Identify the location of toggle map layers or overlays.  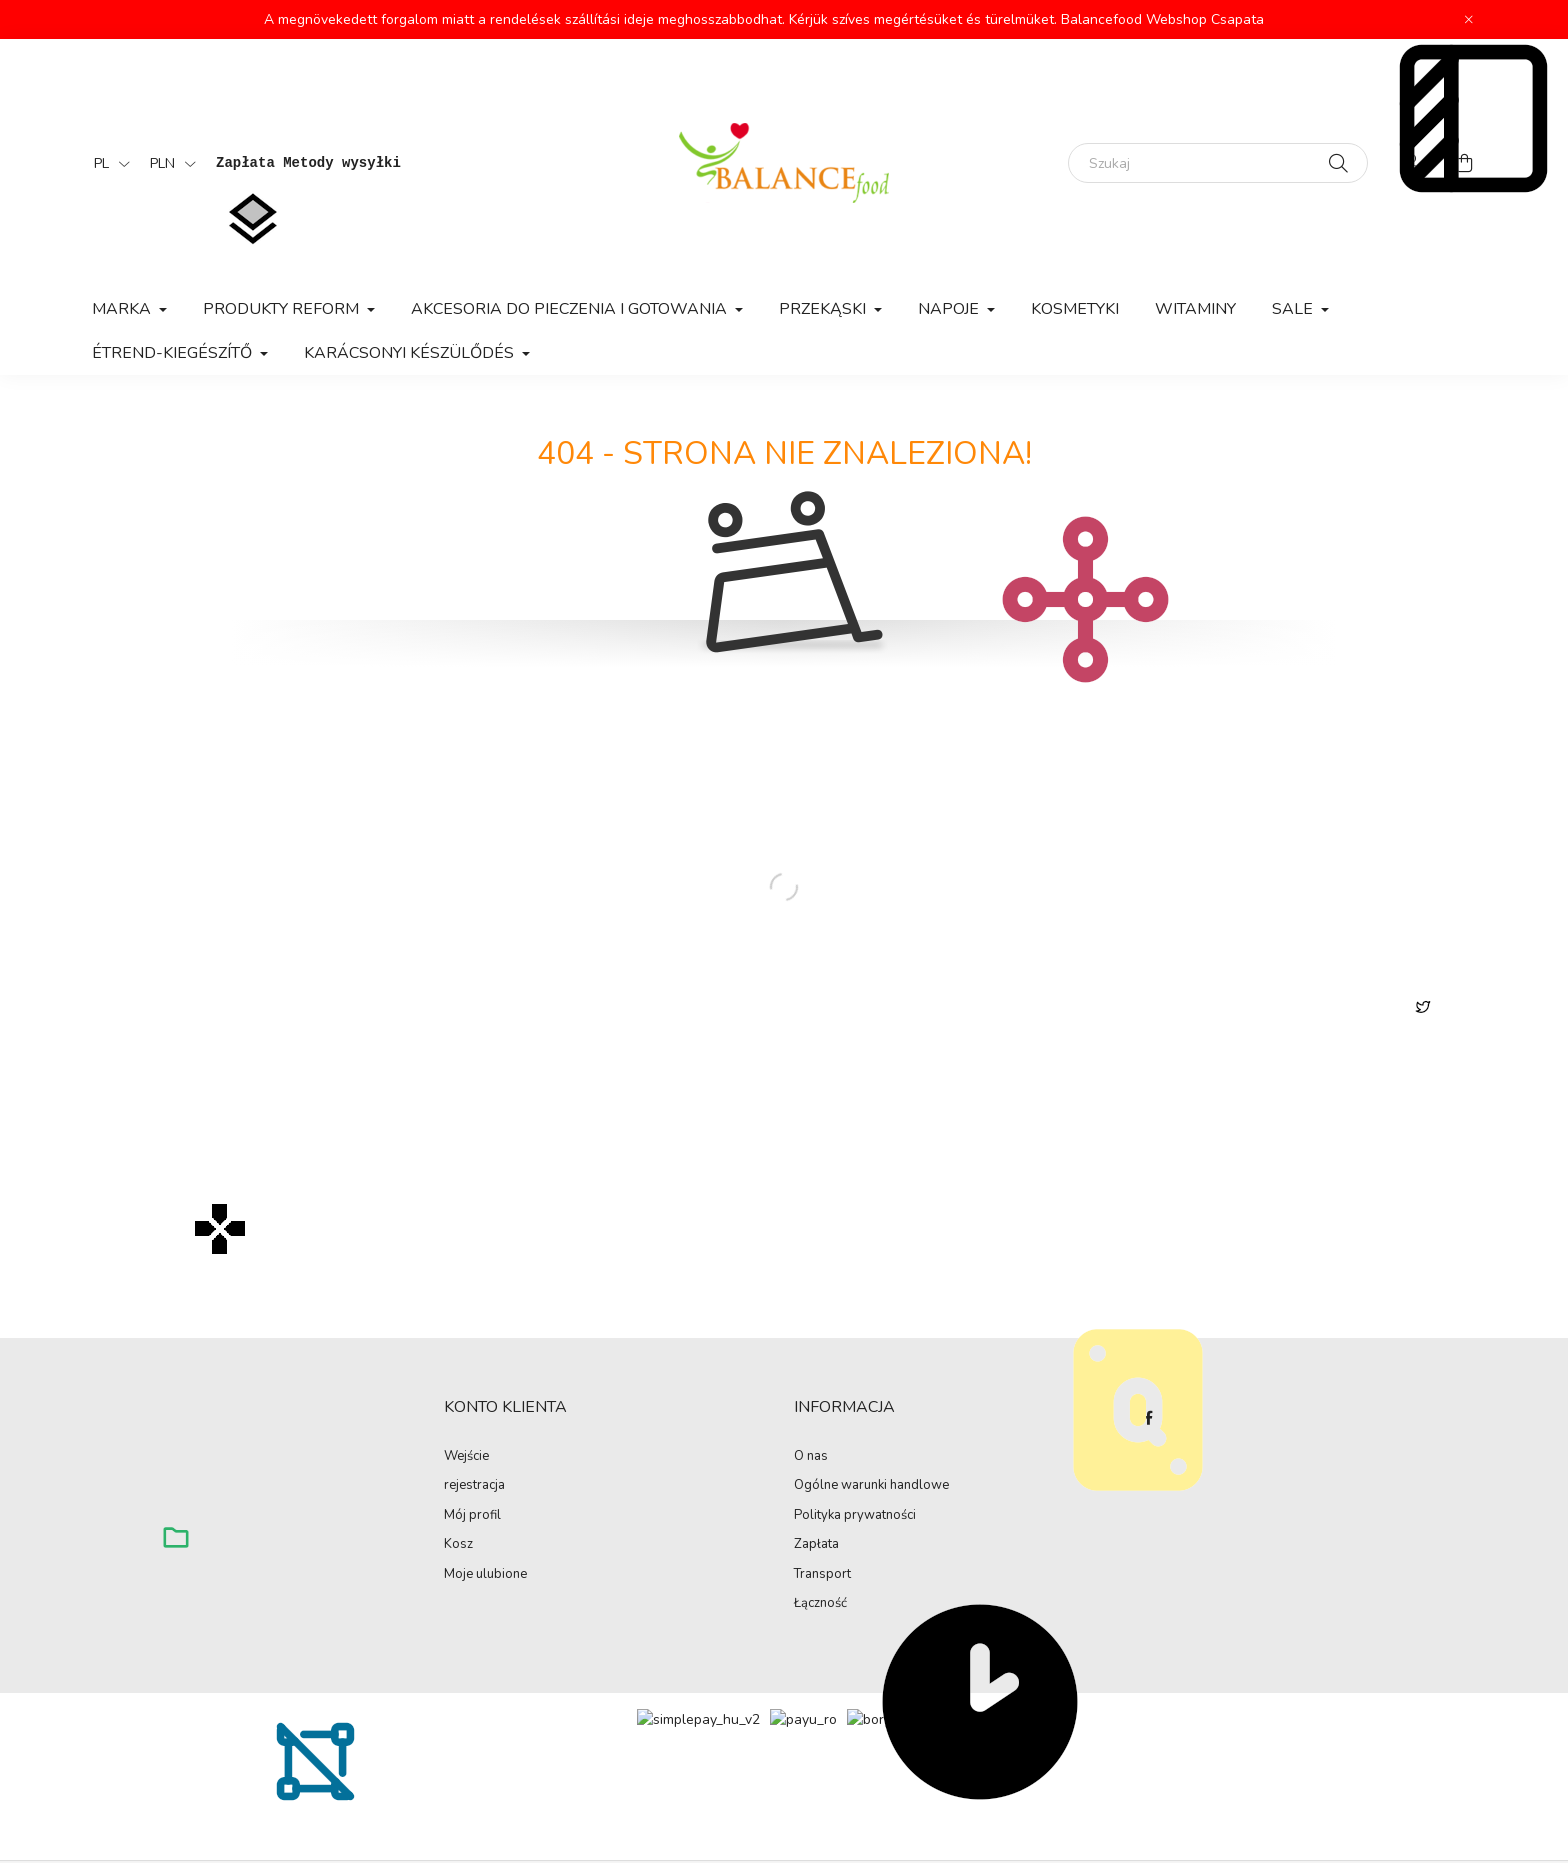
(253, 220).